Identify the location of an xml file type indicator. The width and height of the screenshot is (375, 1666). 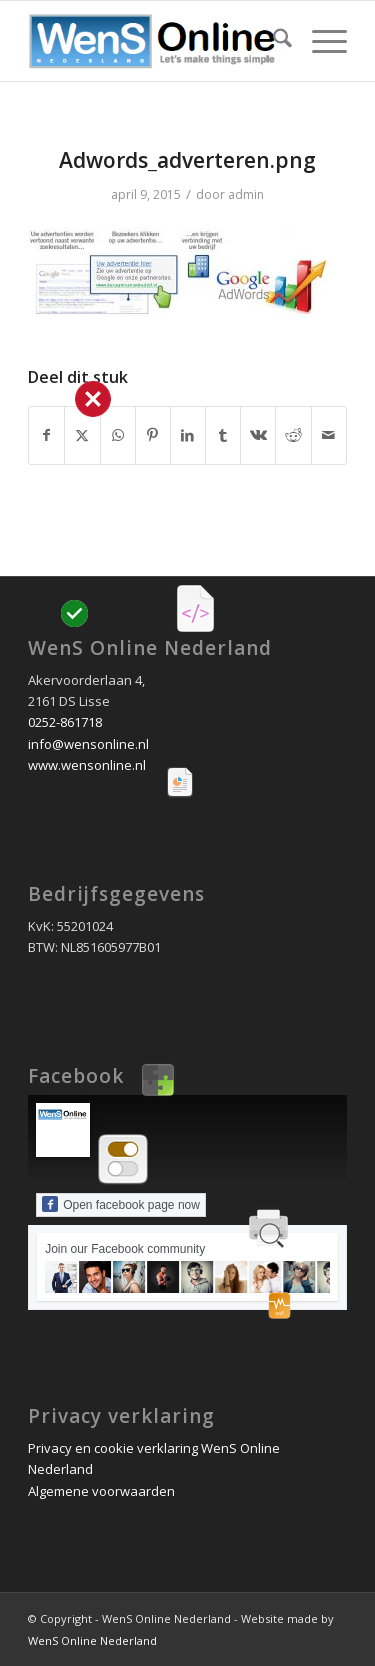
(195, 608).